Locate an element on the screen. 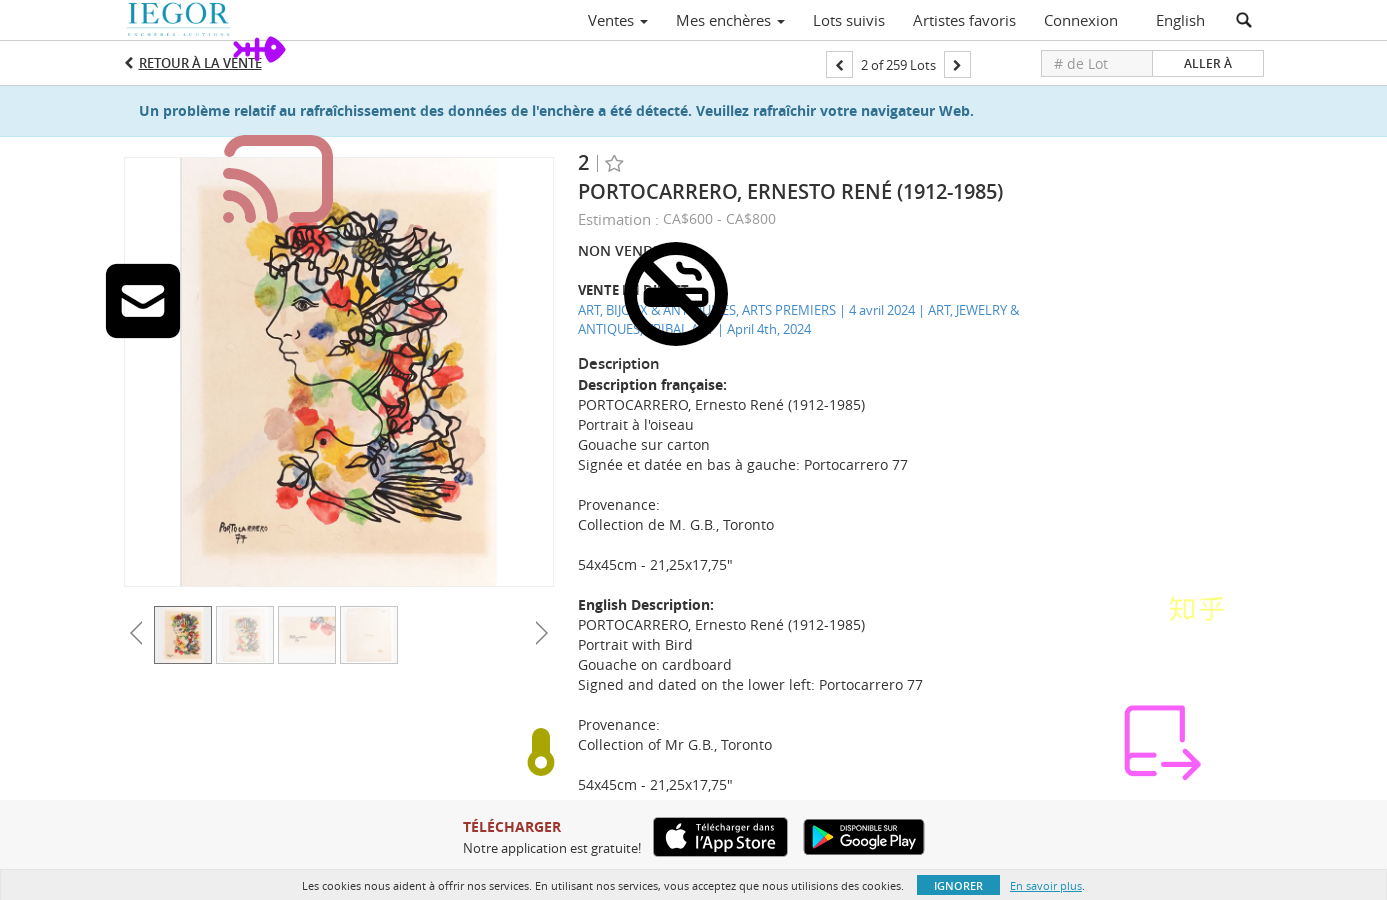 Image resolution: width=1387 pixels, height=900 pixels. open zhihu app or website is located at coordinates (1196, 608).